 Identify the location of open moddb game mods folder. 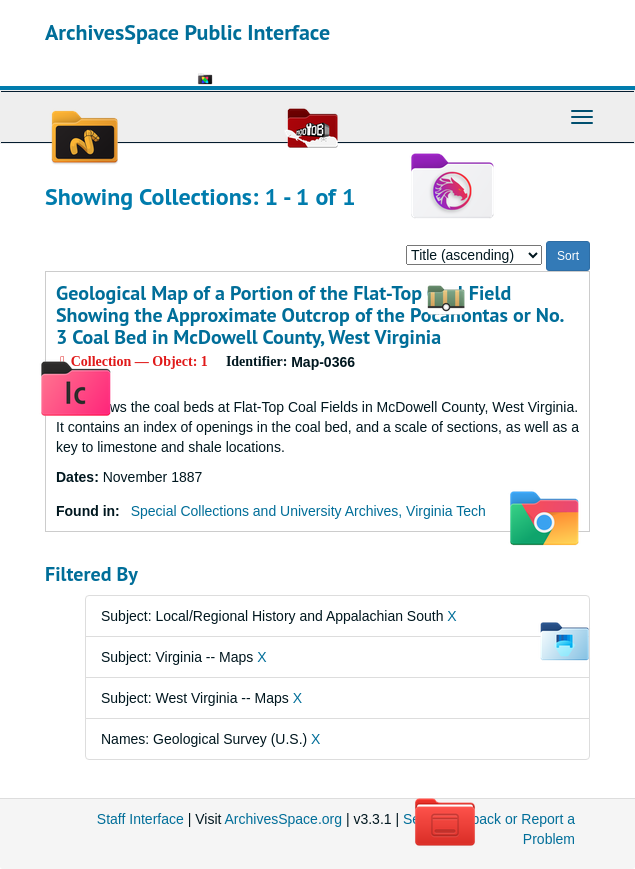
(312, 129).